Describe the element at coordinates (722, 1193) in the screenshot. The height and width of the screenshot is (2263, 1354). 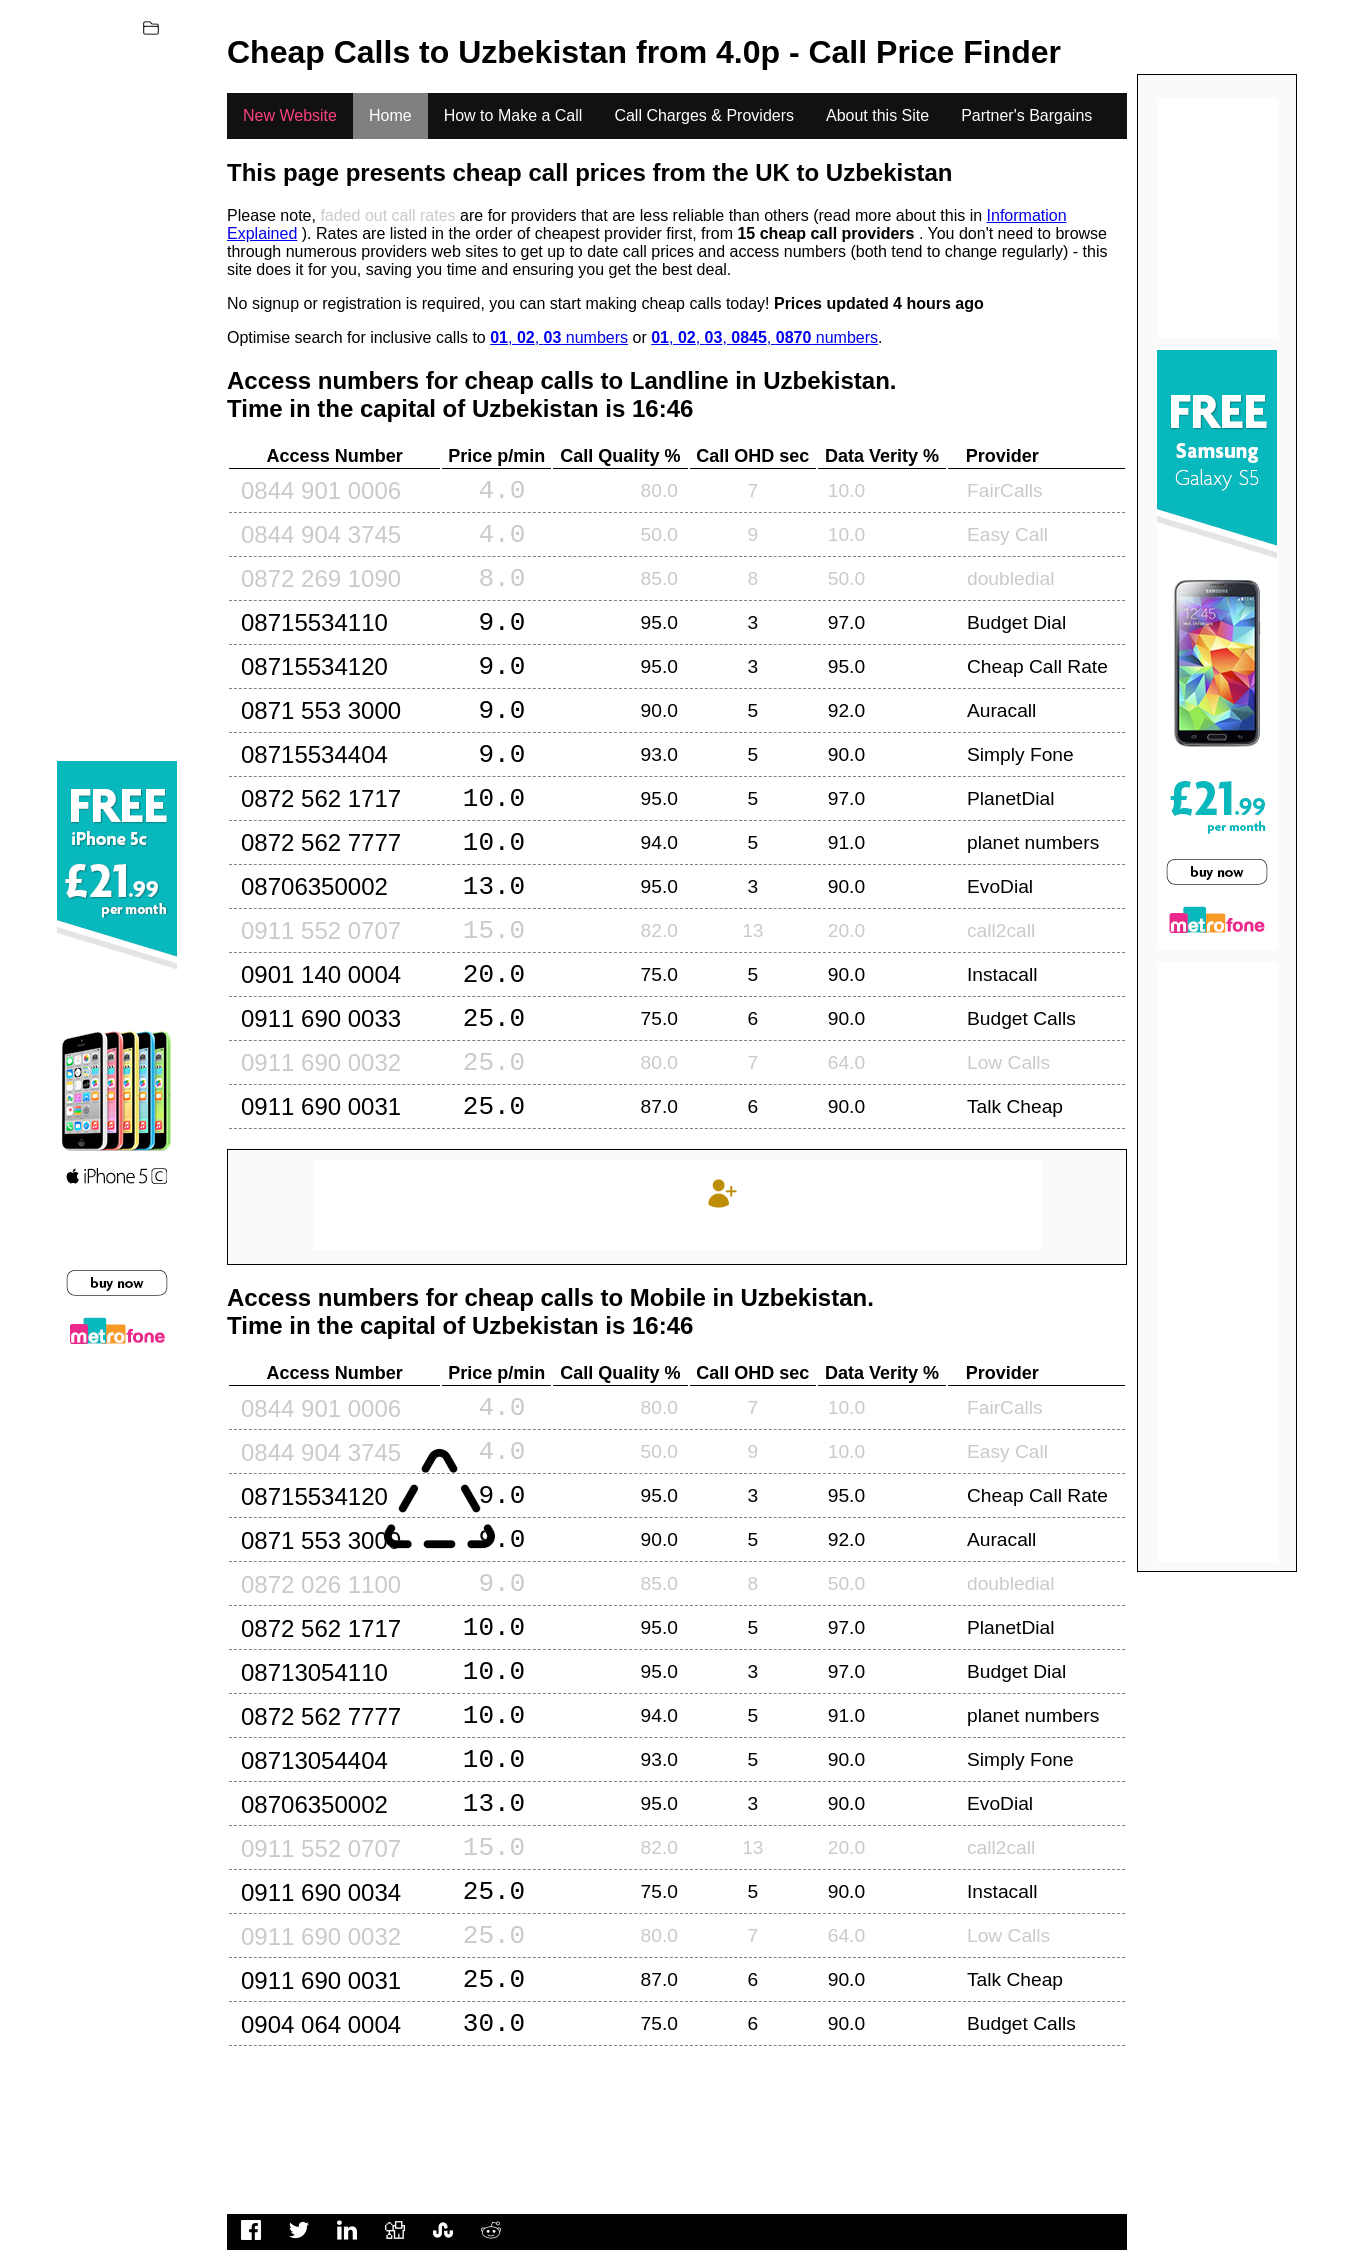
I see `add a new user or contact` at that location.